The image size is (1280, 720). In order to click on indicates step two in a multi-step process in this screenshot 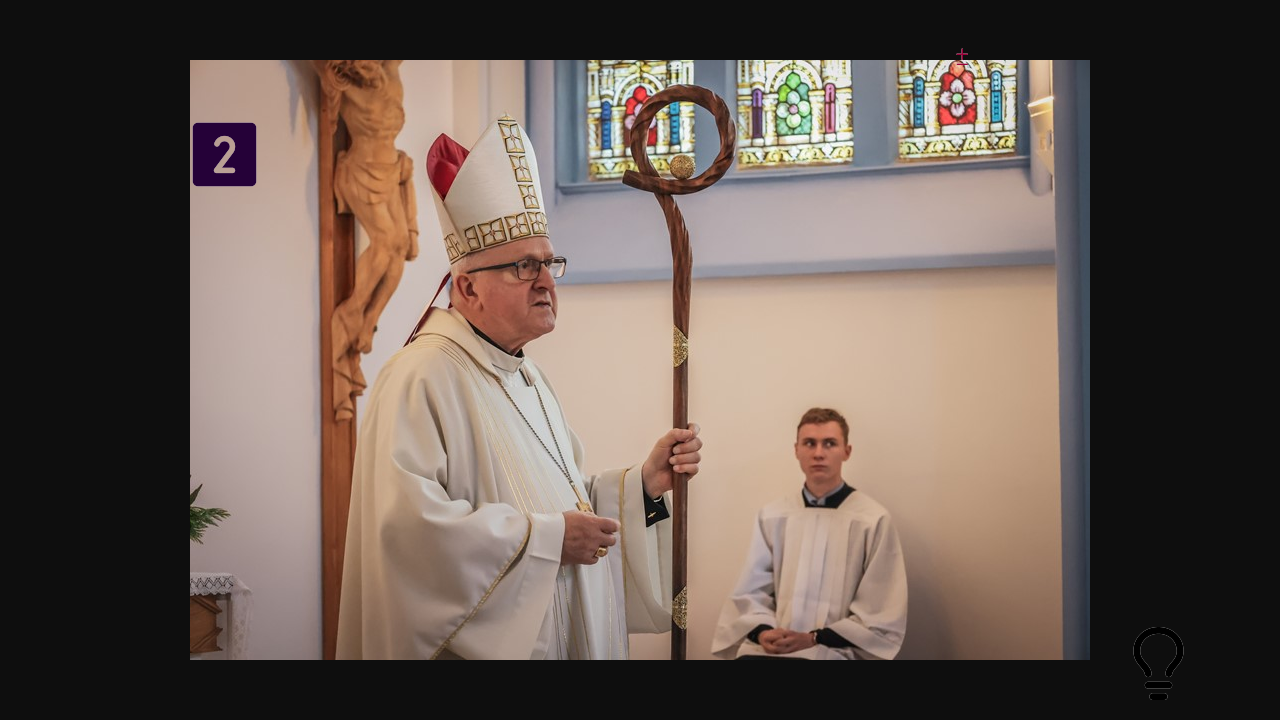, I will do `click(224, 154)`.